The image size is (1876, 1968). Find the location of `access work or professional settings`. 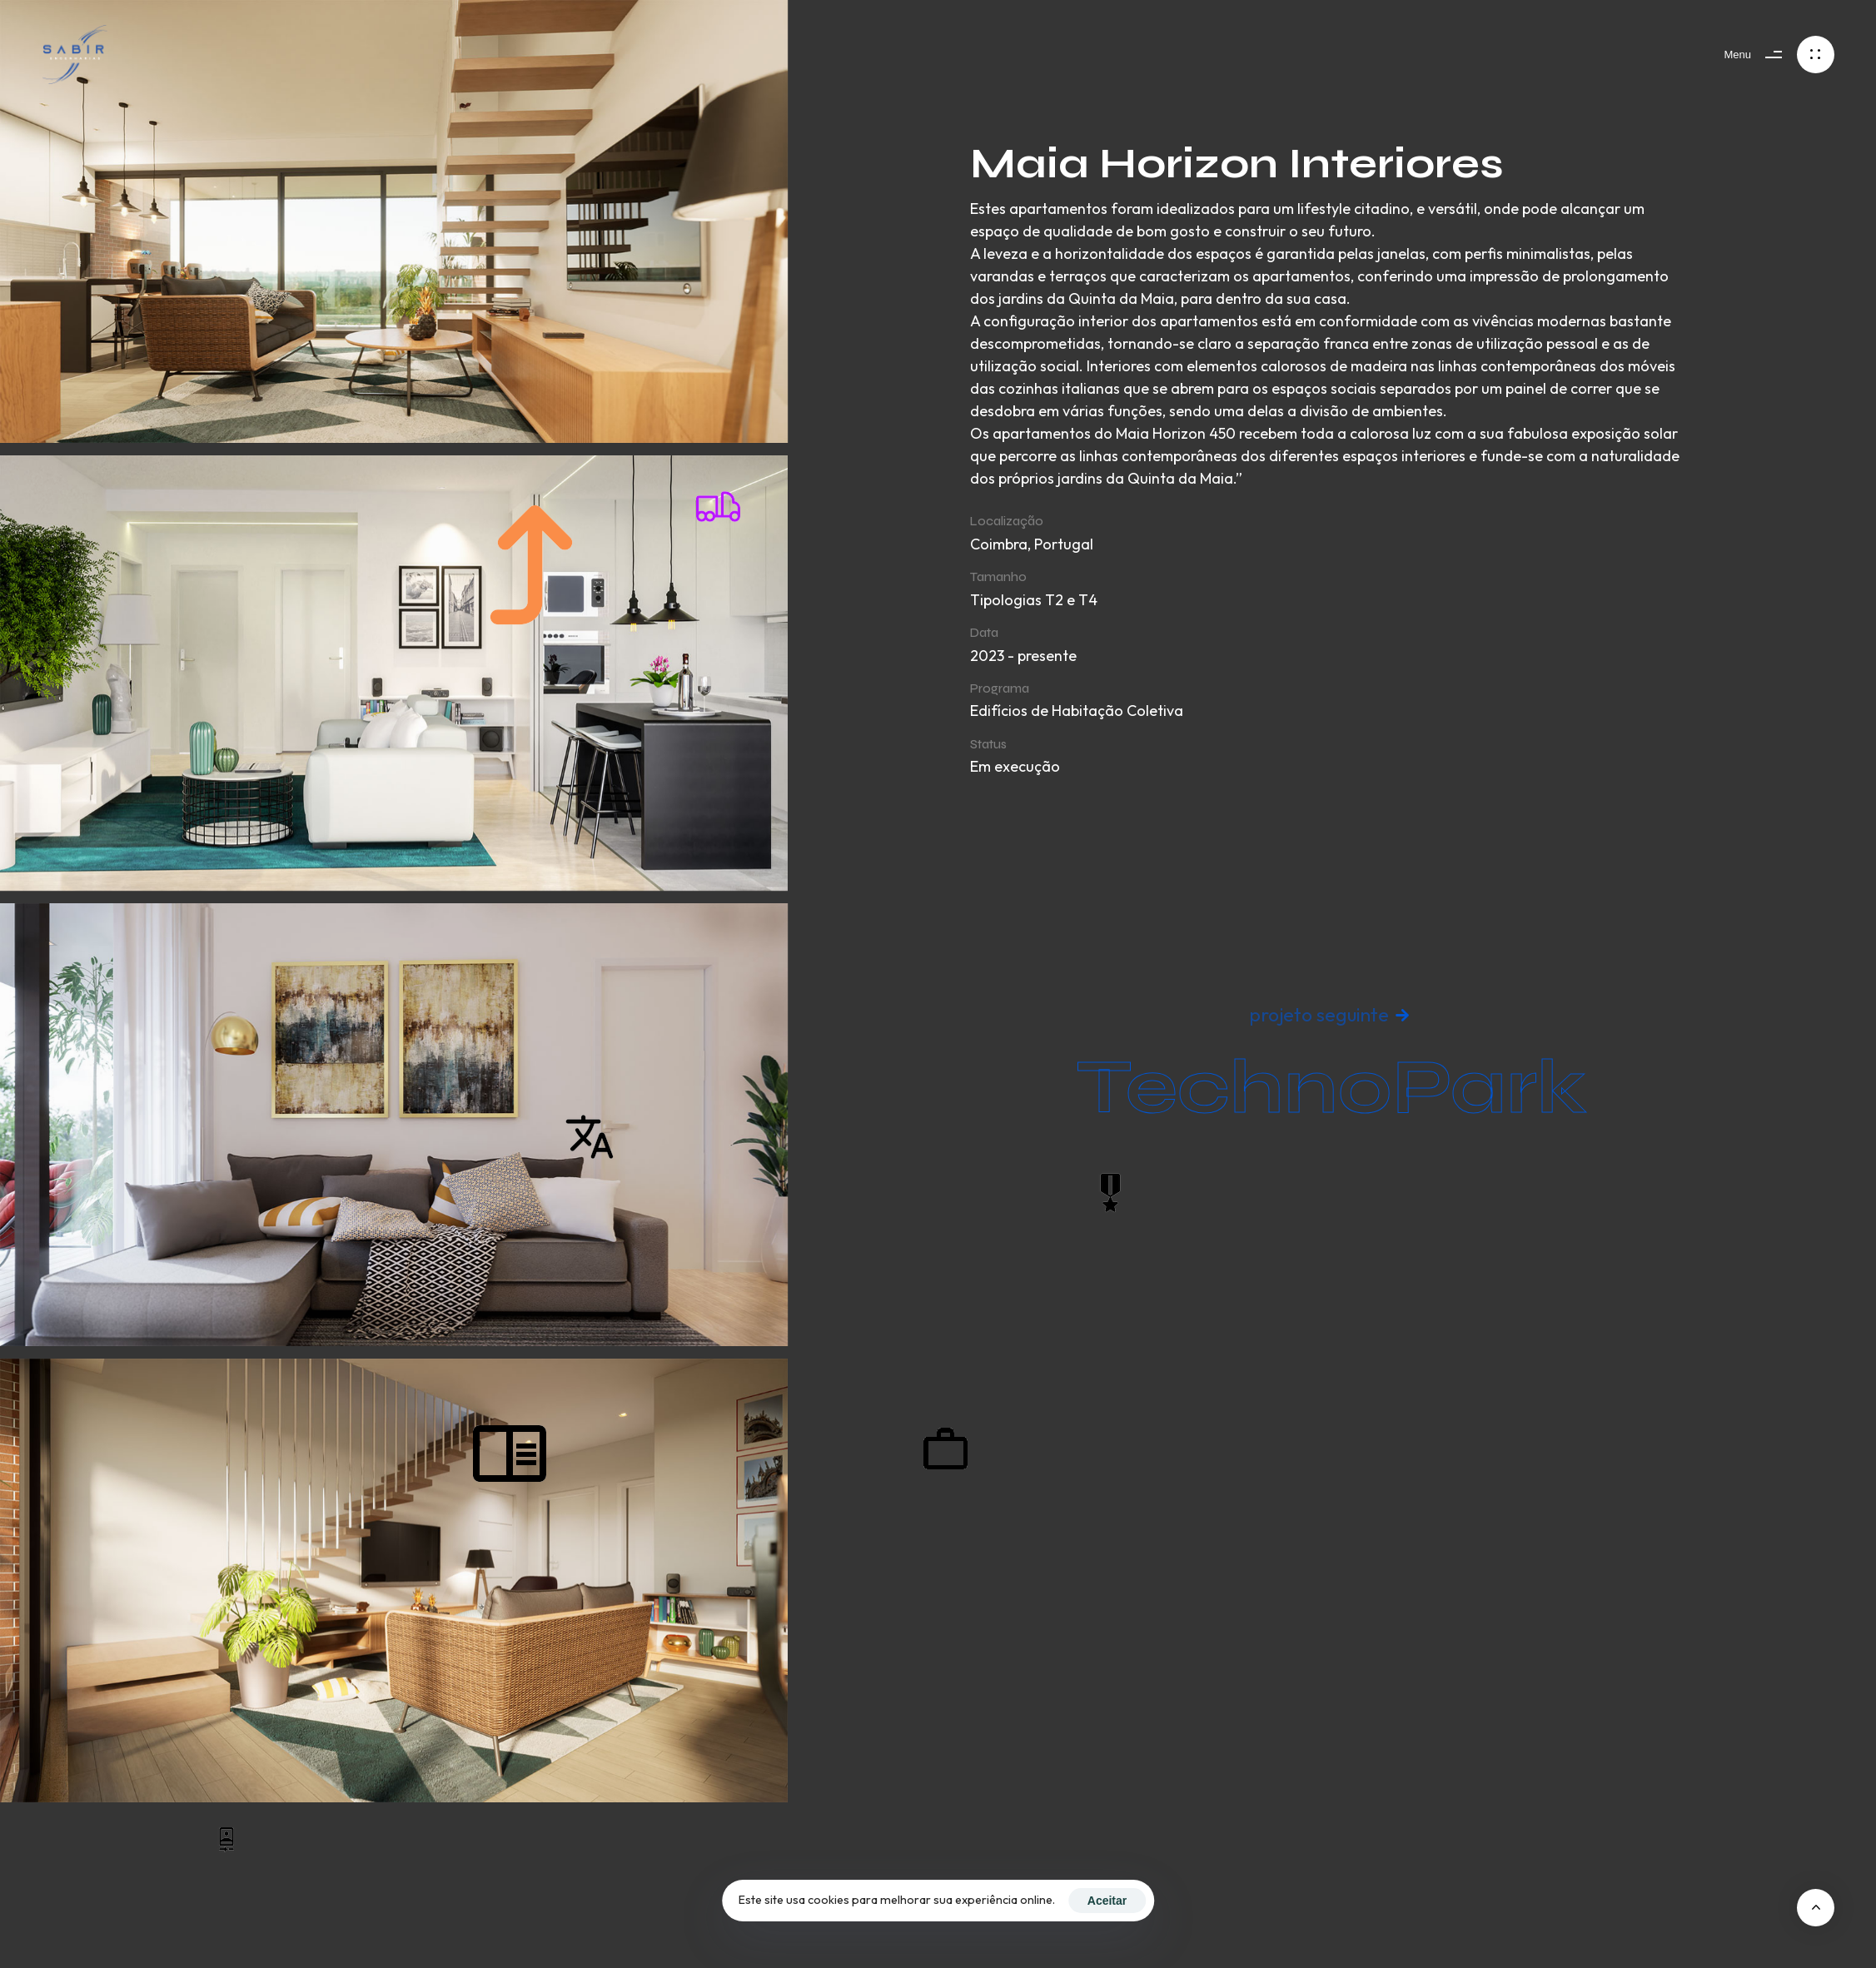

access work or professional settings is located at coordinates (945, 1449).